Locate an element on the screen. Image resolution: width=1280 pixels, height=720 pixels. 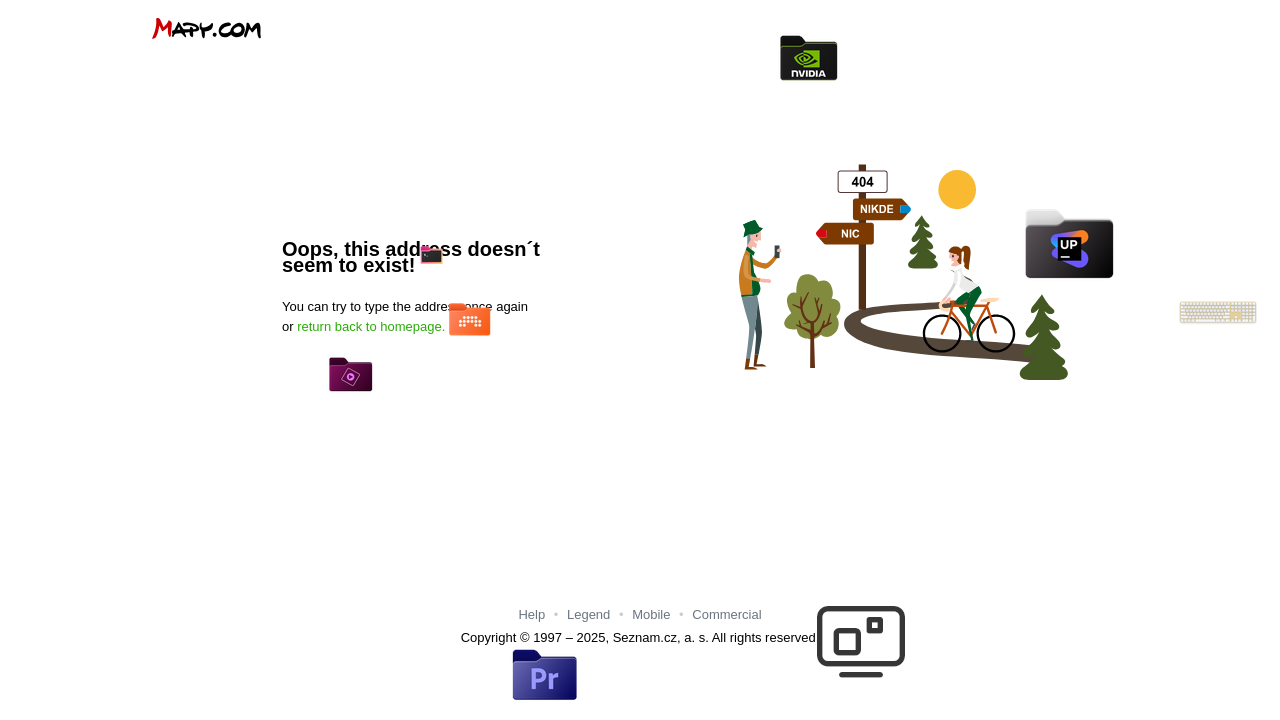
access remote desktop settings is located at coordinates (861, 639).